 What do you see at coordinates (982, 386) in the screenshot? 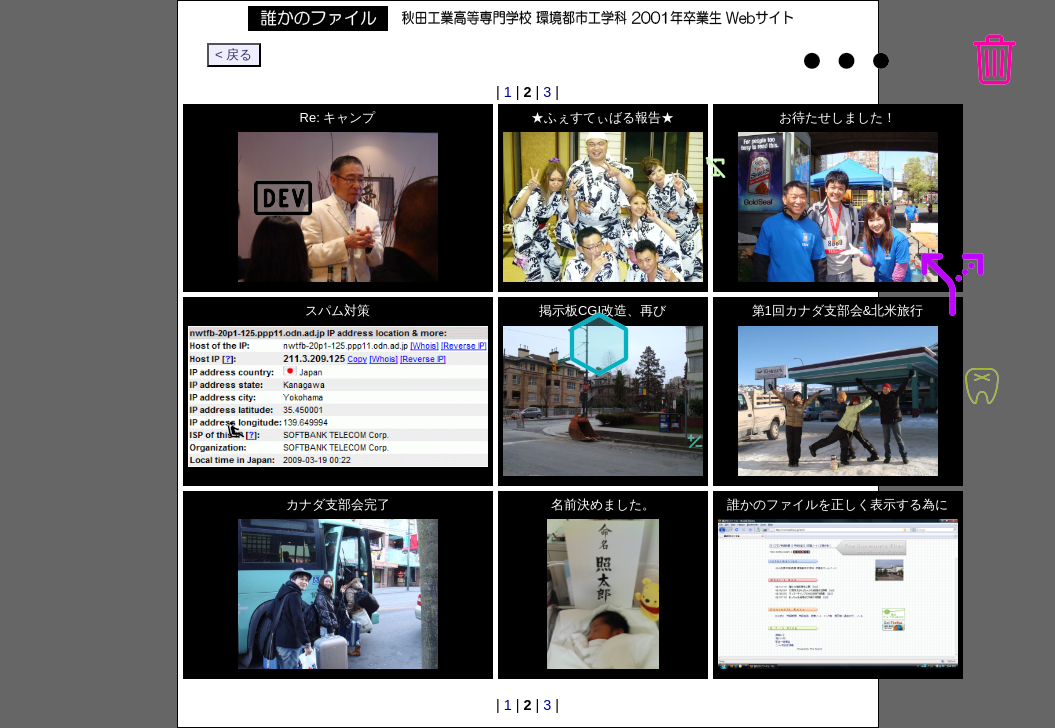
I see `access dental or oral health features` at bounding box center [982, 386].